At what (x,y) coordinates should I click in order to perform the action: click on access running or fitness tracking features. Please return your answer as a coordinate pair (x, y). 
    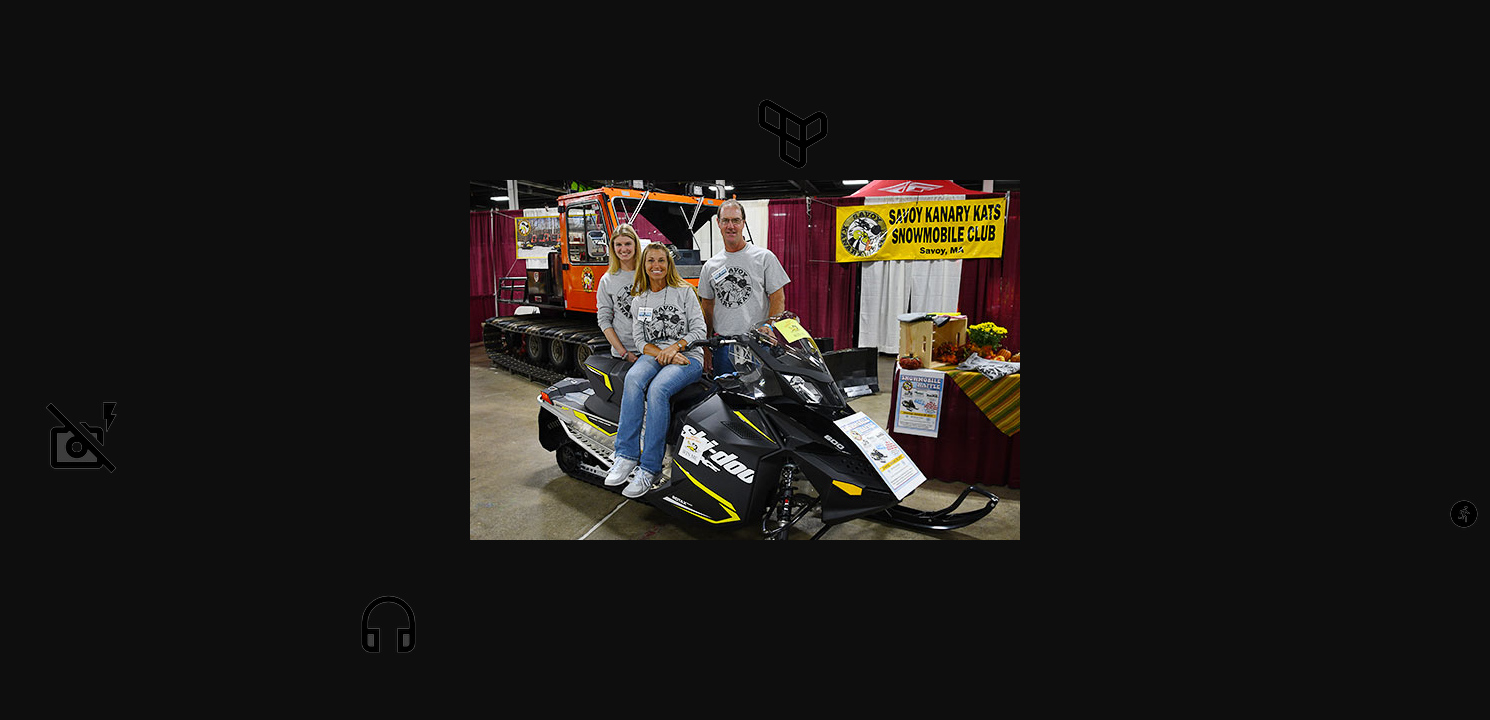
    Looking at the image, I should click on (1464, 514).